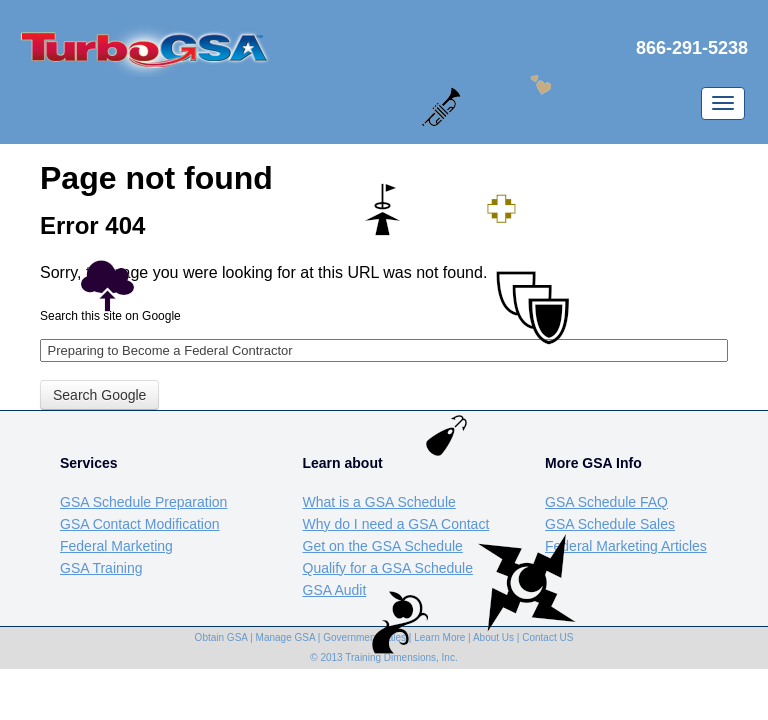 Image resolution: width=768 pixels, height=720 pixels. What do you see at coordinates (441, 107) in the screenshot?
I see `play sound or audio notification` at bounding box center [441, 107].